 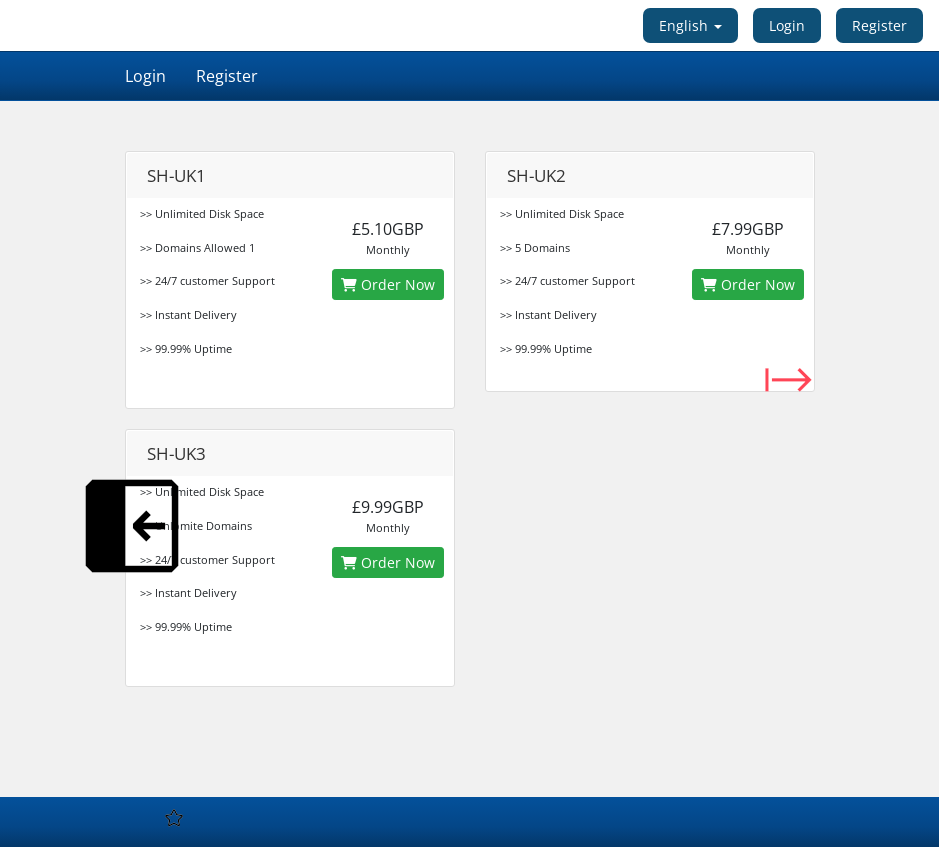 I want to click on add to favorites, so click(x=174, y=818).